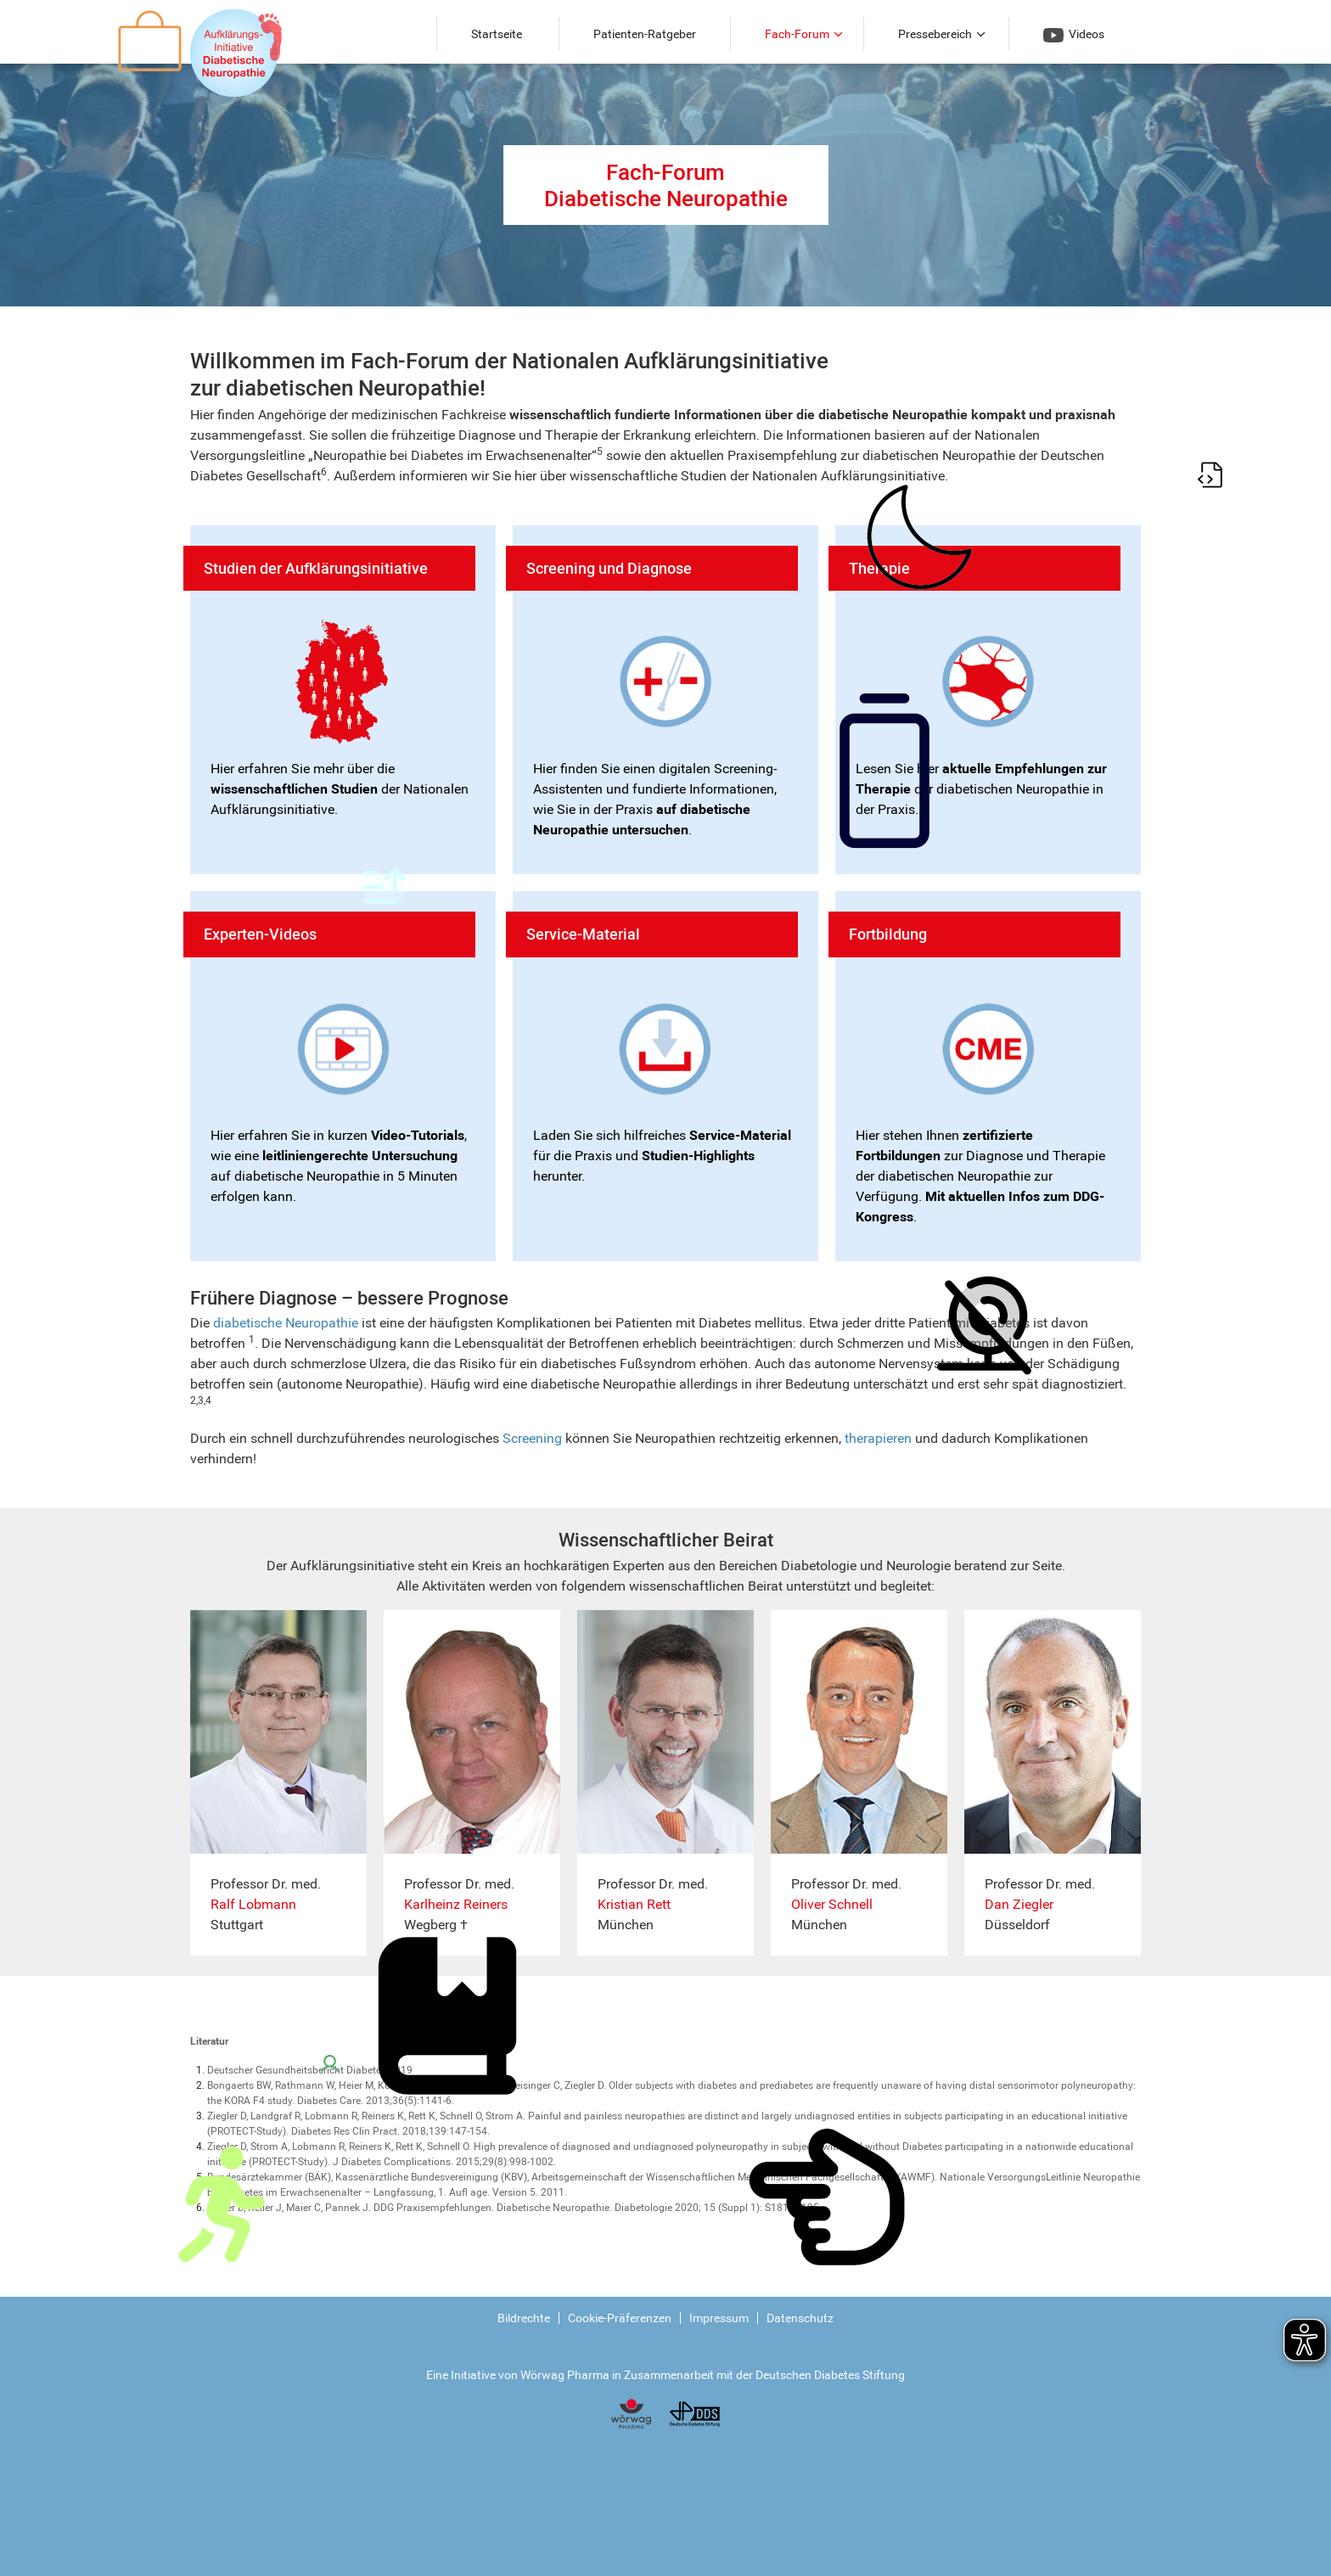 The width and height of the screenshot is (1331, 2576). I want to click on navigate to previous item or section, so click(830, 2198).